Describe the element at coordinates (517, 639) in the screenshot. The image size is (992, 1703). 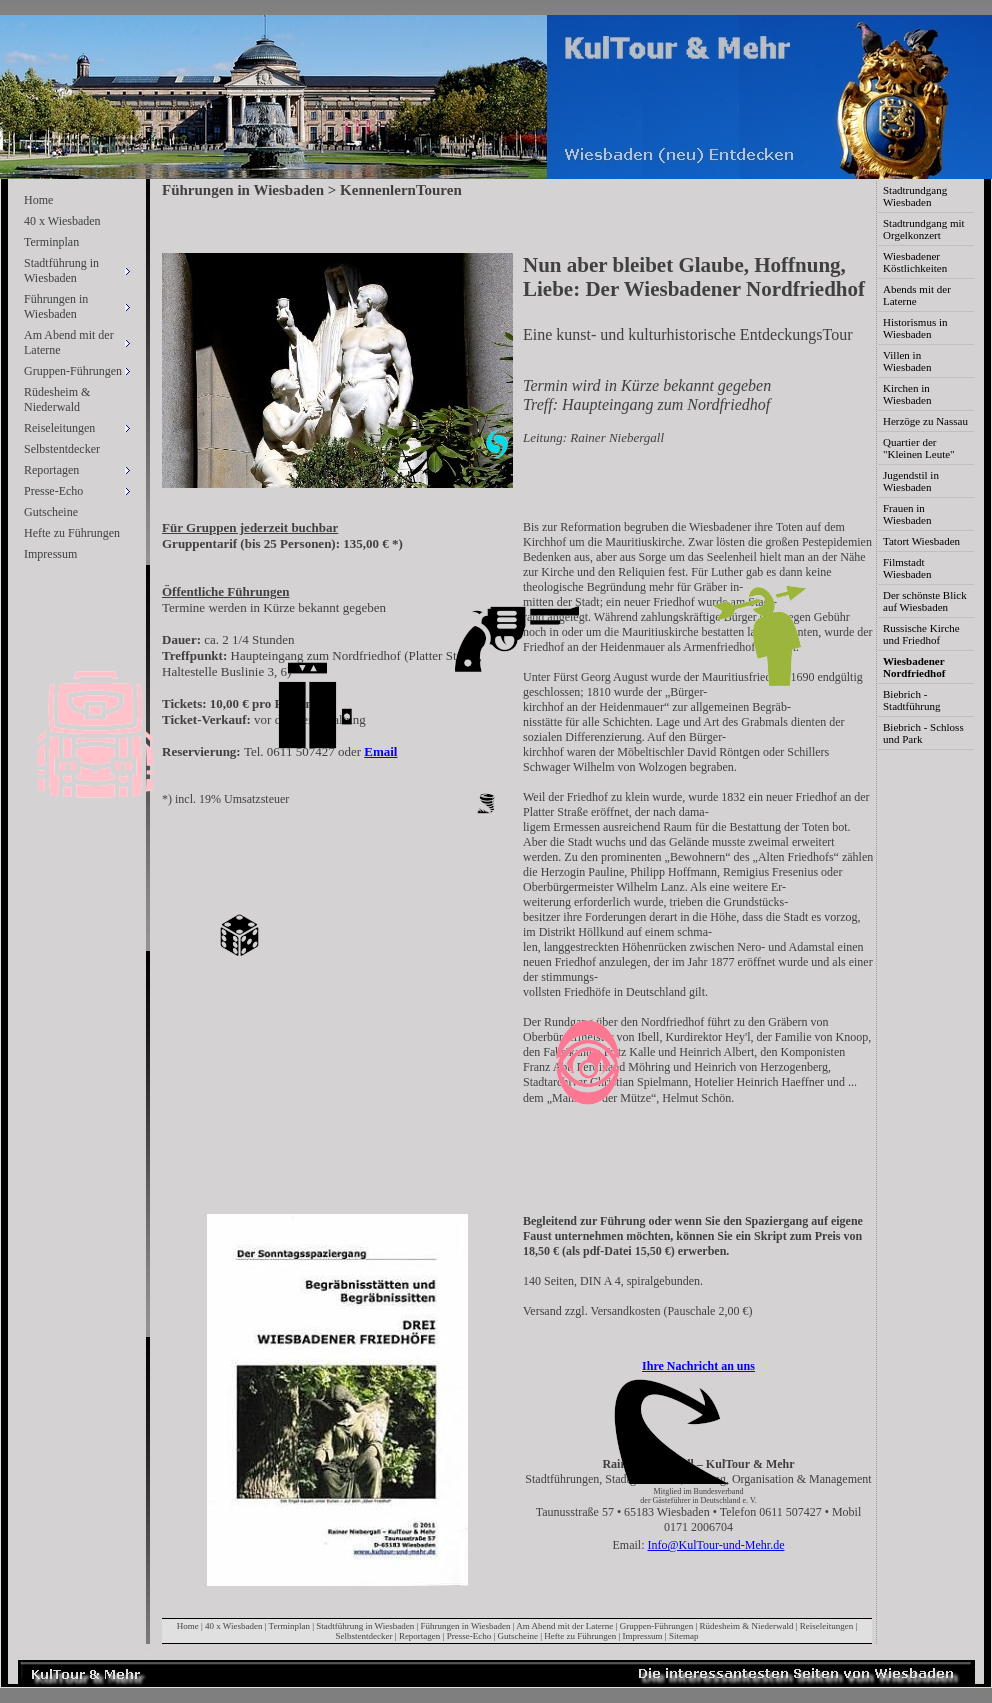
I see `select revolver weapon in game inventory` at that location.